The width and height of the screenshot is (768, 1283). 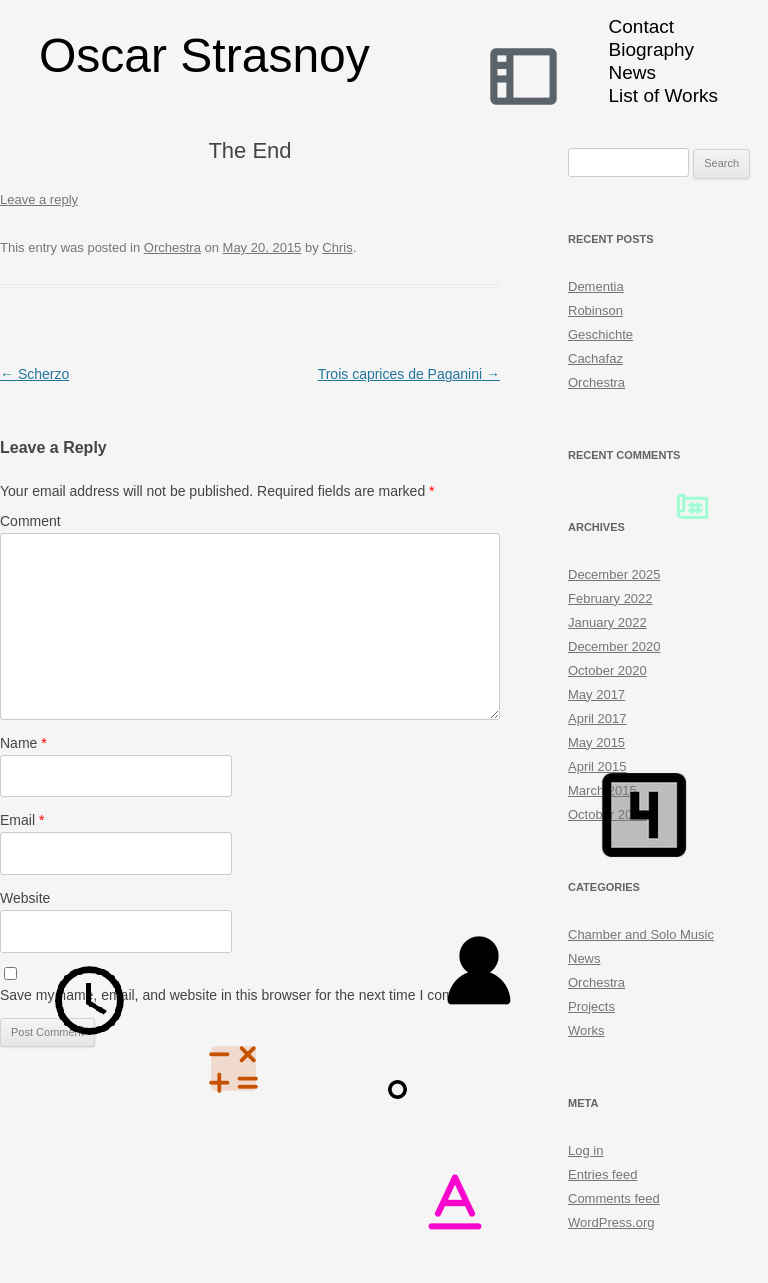 I want to click on apply underline formatting to text, so click(x=455, y=1203).